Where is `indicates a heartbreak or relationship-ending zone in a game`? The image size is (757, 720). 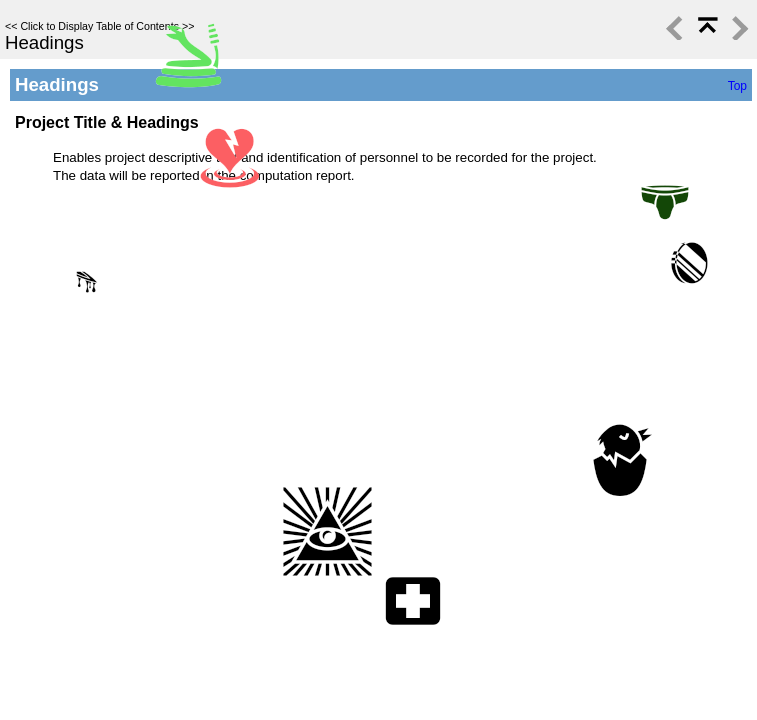 indicates a heartbreak or relationship-ending zone in a game is located at coordinates (230, 158).